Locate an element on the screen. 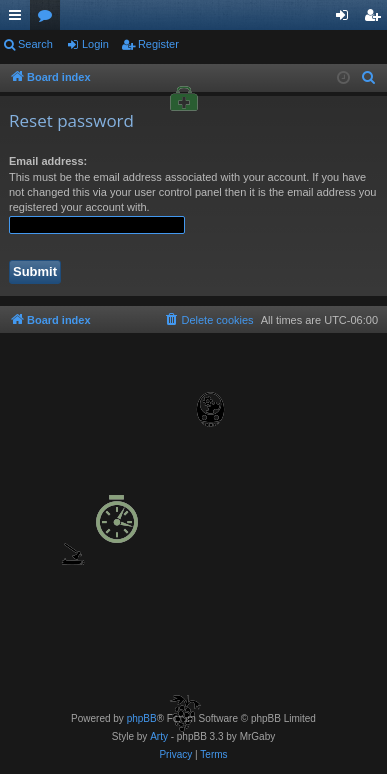 The image size is (387, 774). access health or medical features is located at coordinates (184, 97).